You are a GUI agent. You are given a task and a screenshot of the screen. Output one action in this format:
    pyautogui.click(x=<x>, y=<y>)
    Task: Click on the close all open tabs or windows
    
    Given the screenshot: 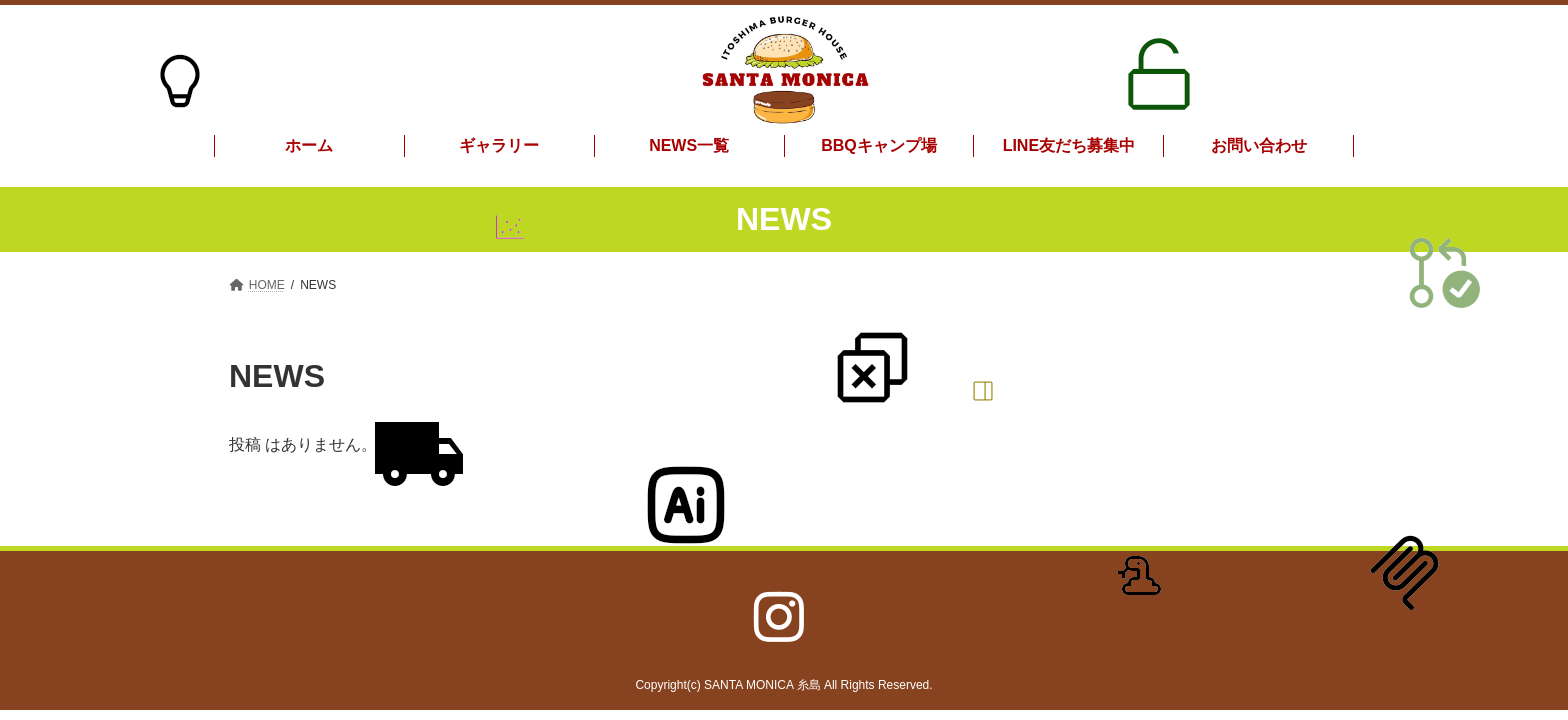 What is the action you would take?
    pyautogui.click(x=872, y=367)
    